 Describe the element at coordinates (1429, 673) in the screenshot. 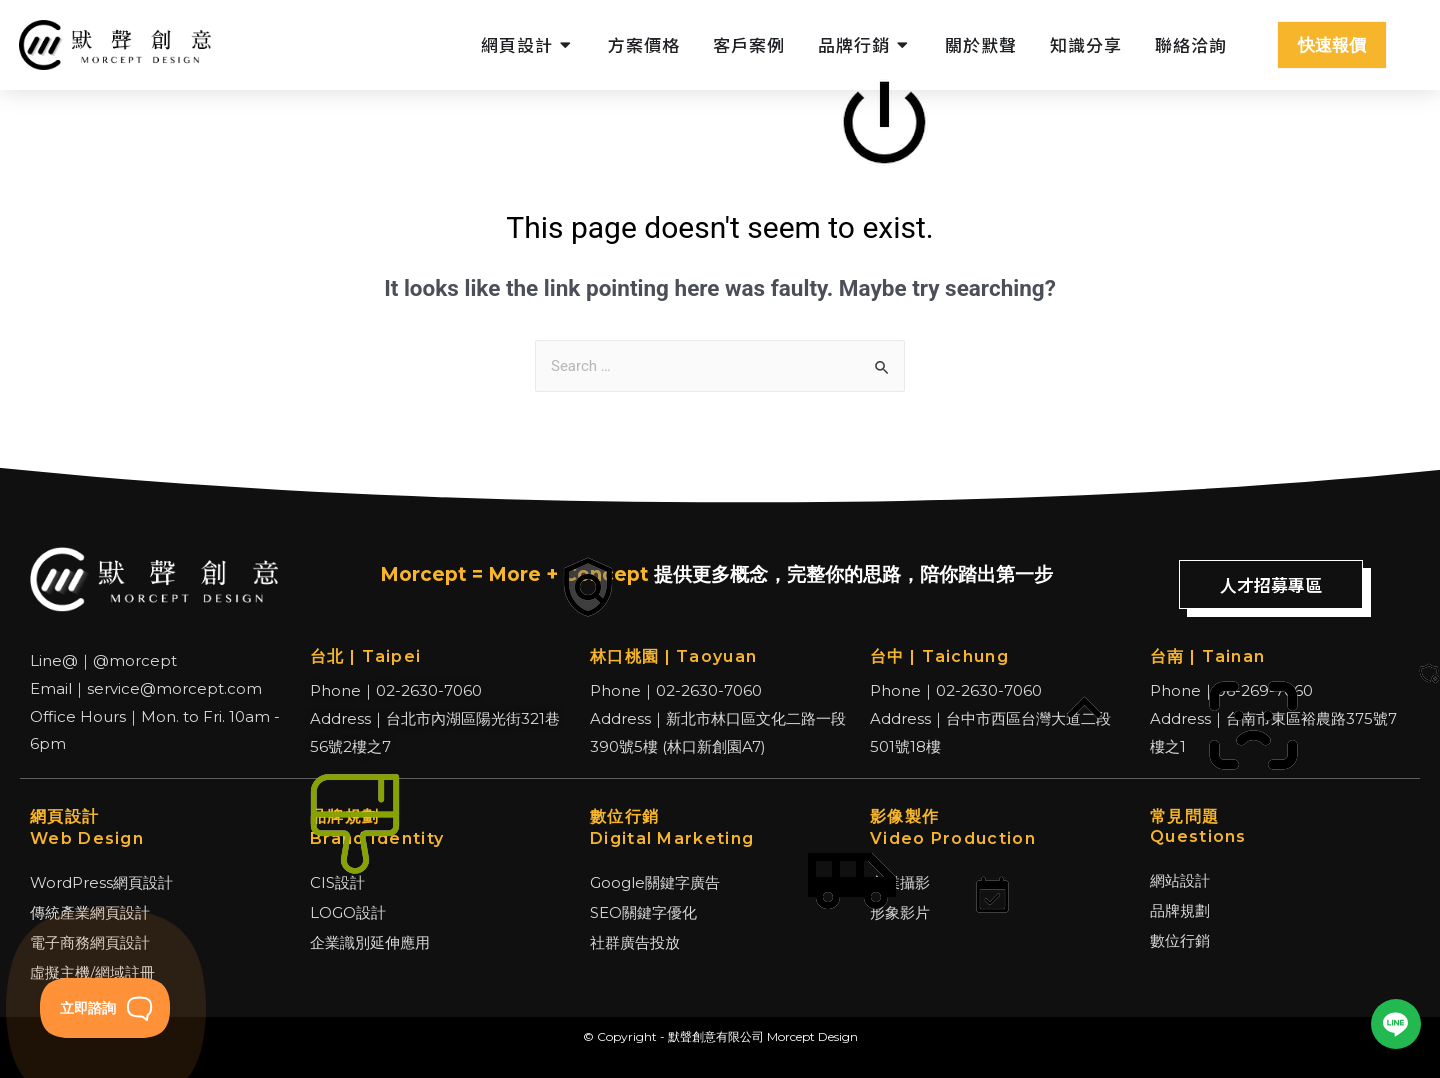

I see `set a secure location or safe zone` at that location.